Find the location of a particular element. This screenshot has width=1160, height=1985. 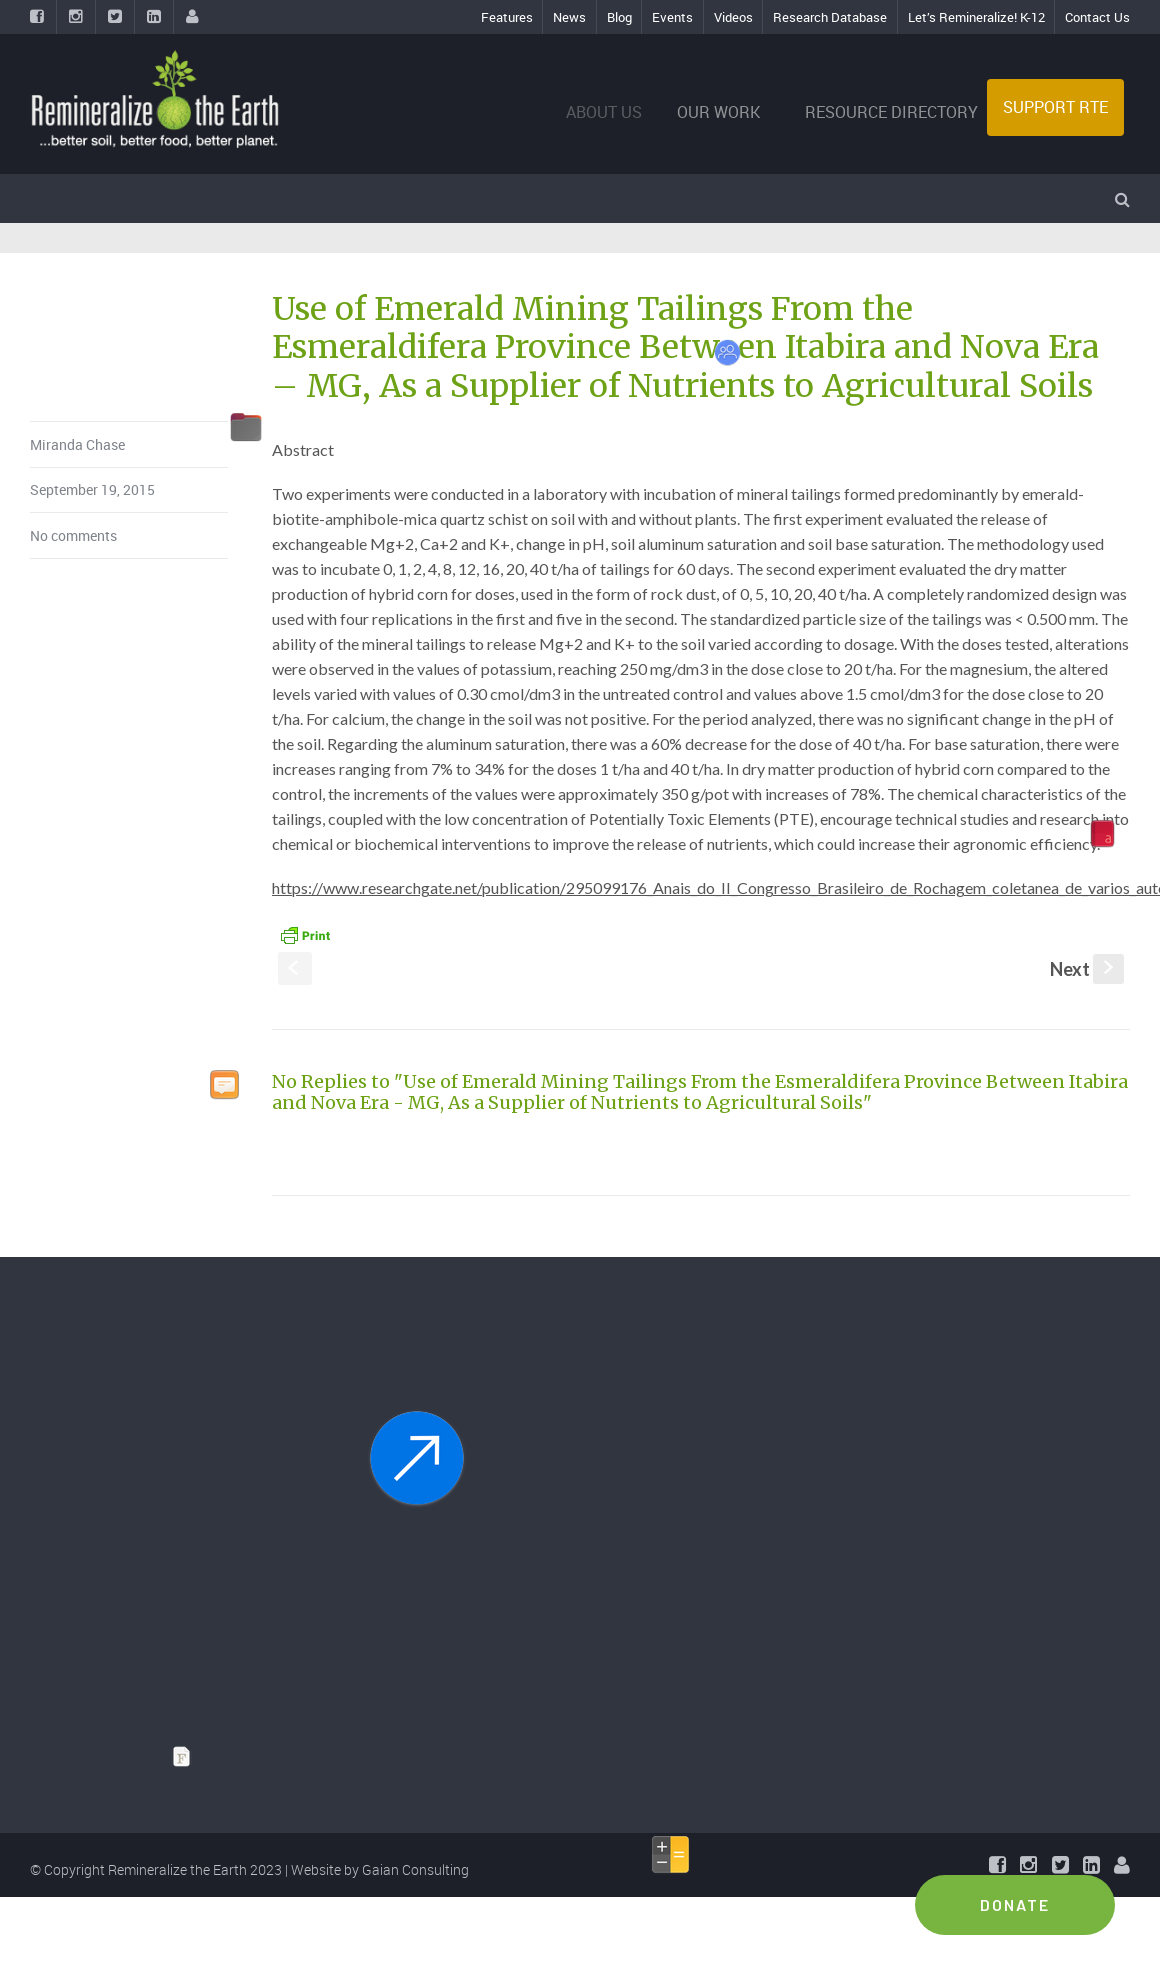

open the calculator app is located at coordinates (670, 1854).